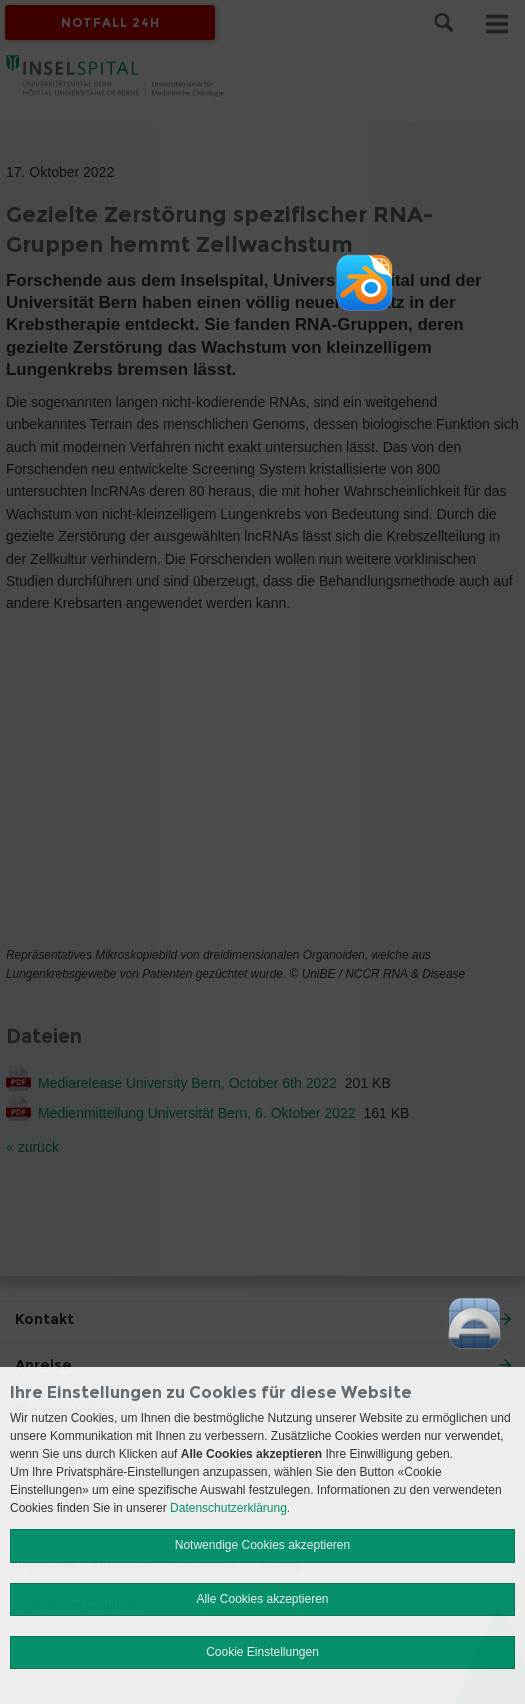 The image size is (525, 1704). Describe the element at coordinates (474, 1323) in the screenshot. I see `open design or drafting application` at that location.